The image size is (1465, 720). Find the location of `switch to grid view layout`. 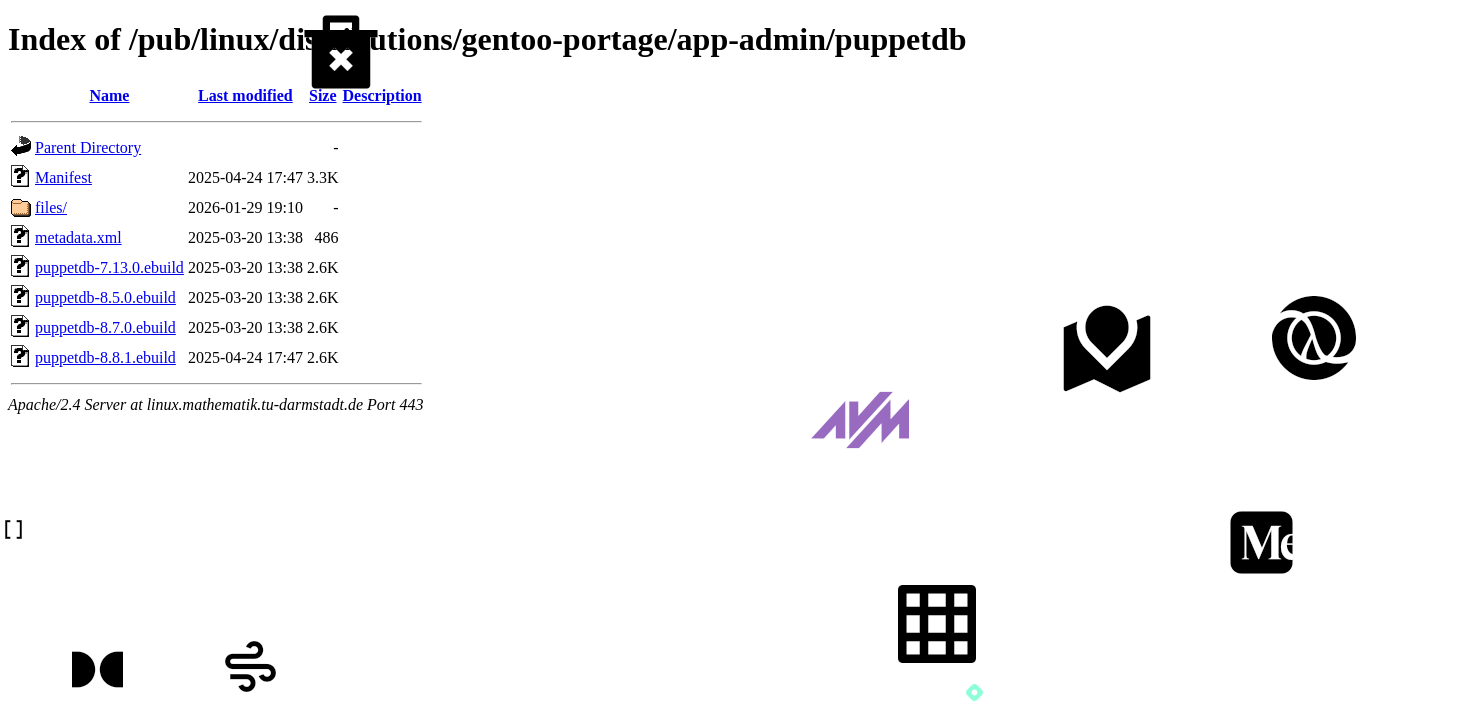

switch to grid view layout is located at coordinates (937, 624).